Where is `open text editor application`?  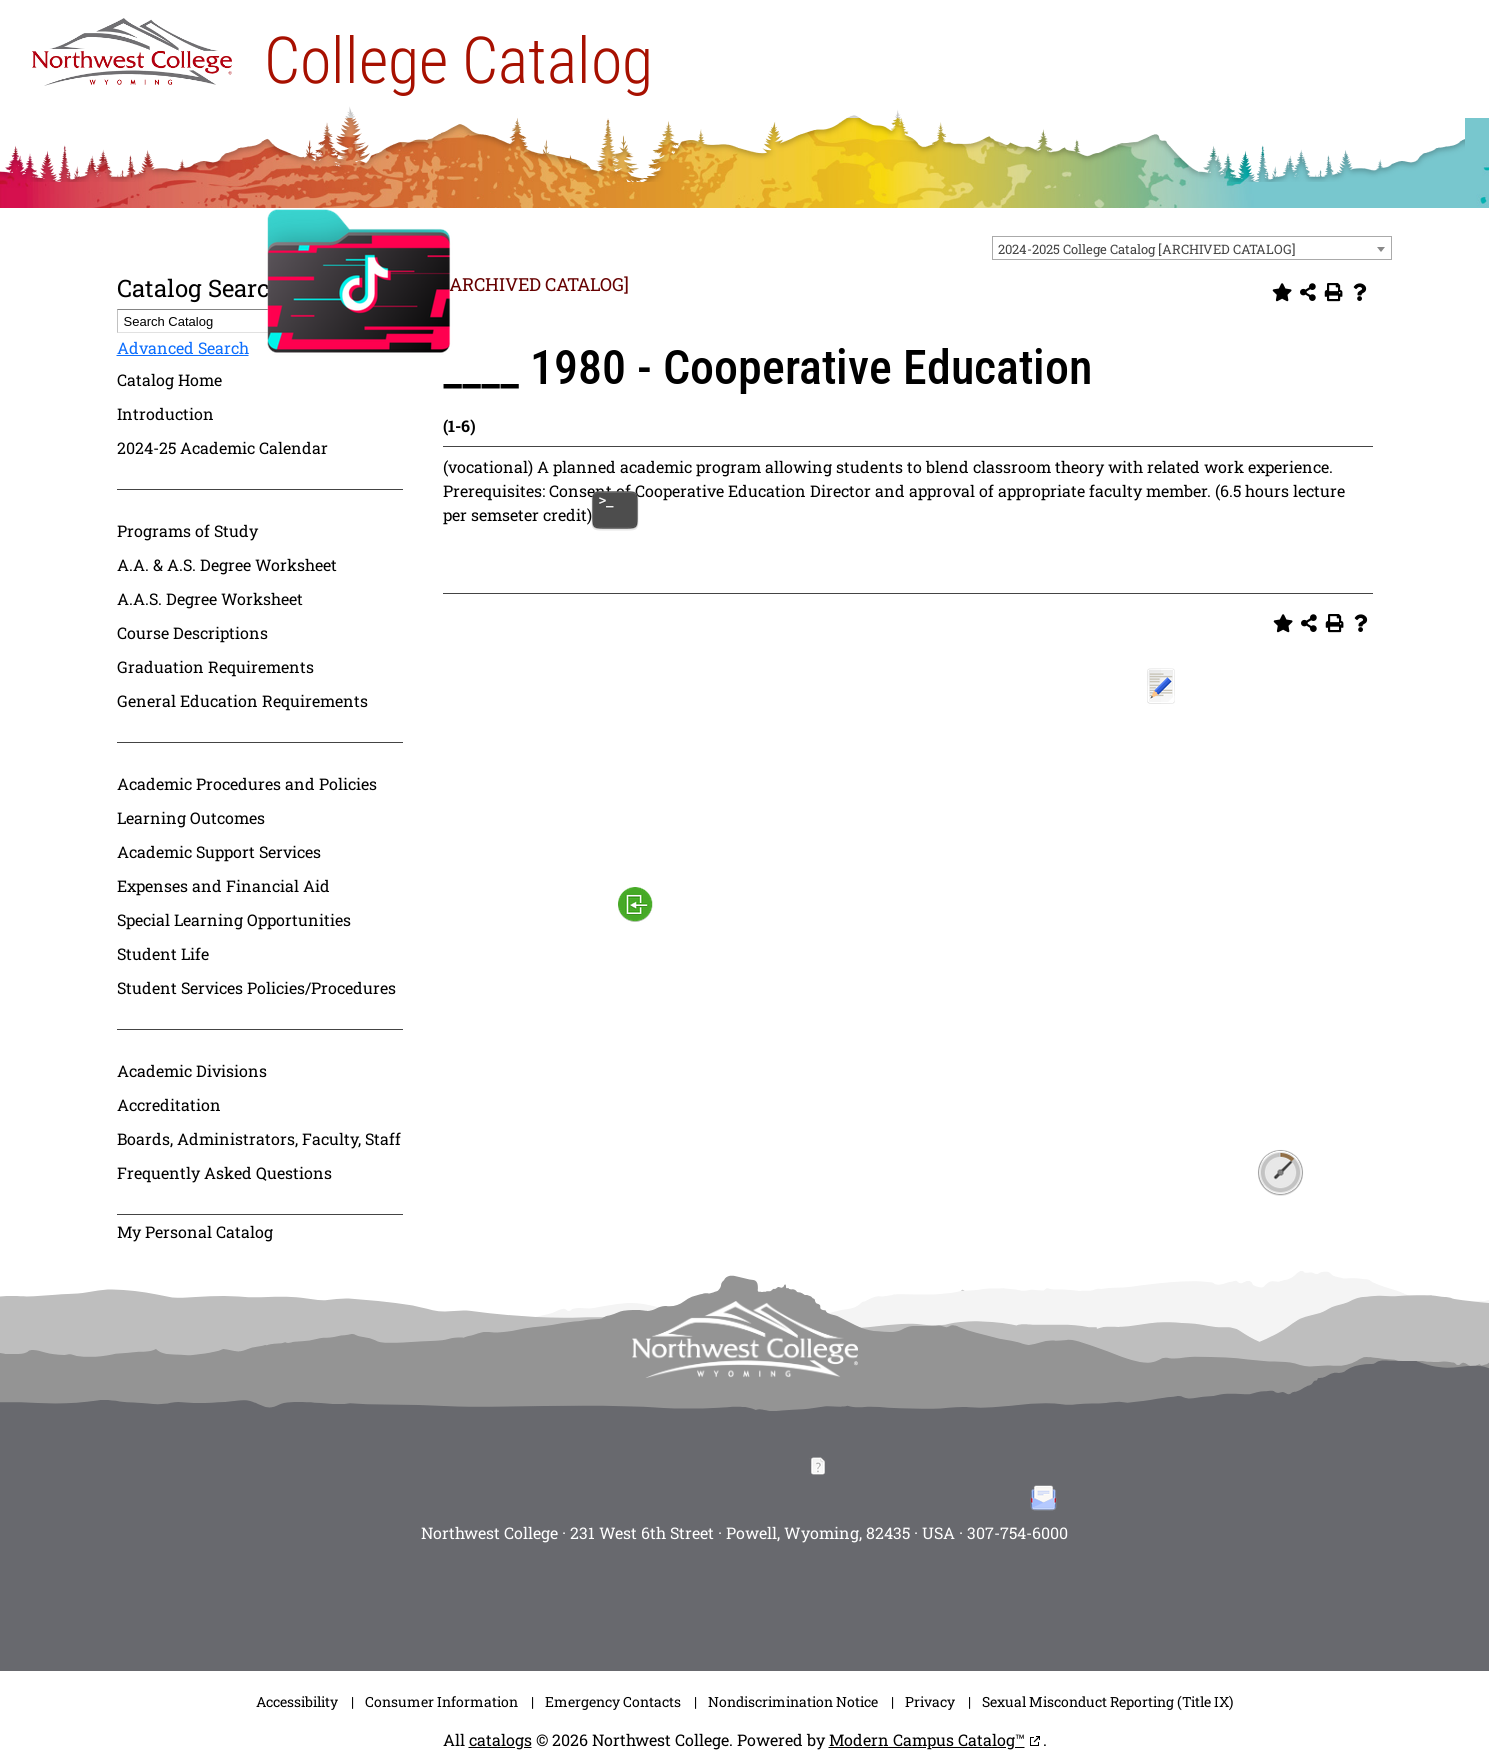
open text editor application is located at coordinates (1161, 686).